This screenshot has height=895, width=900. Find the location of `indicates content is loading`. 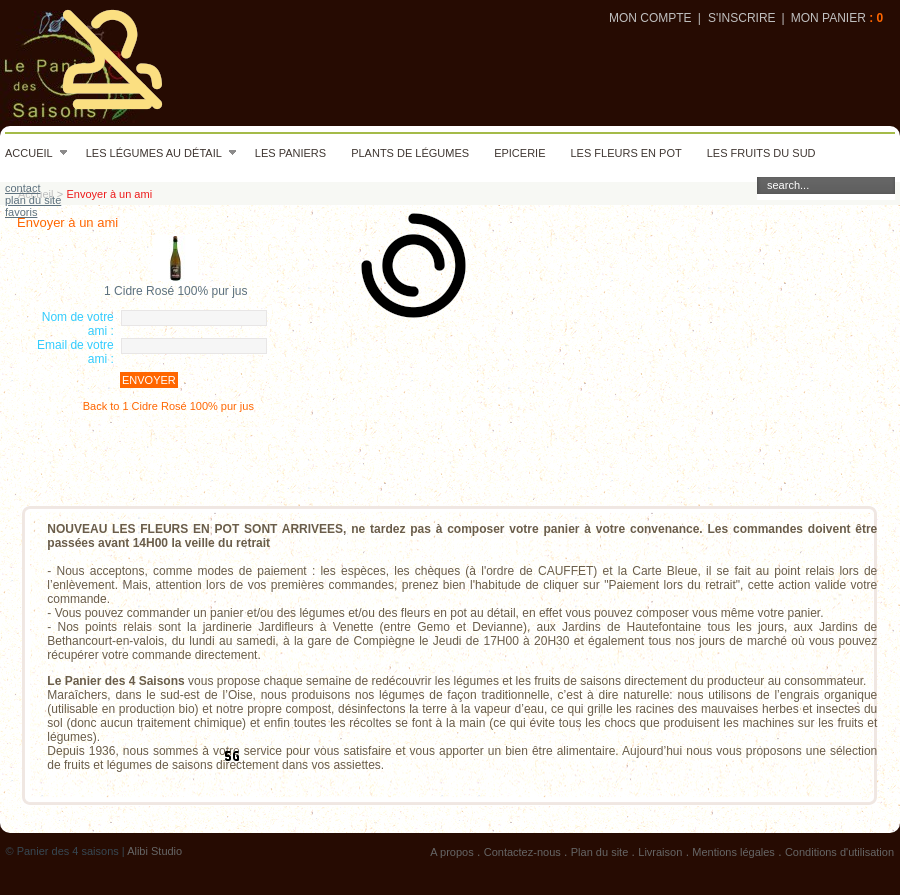

indicates content is loading is located at coordinates (413, 265).